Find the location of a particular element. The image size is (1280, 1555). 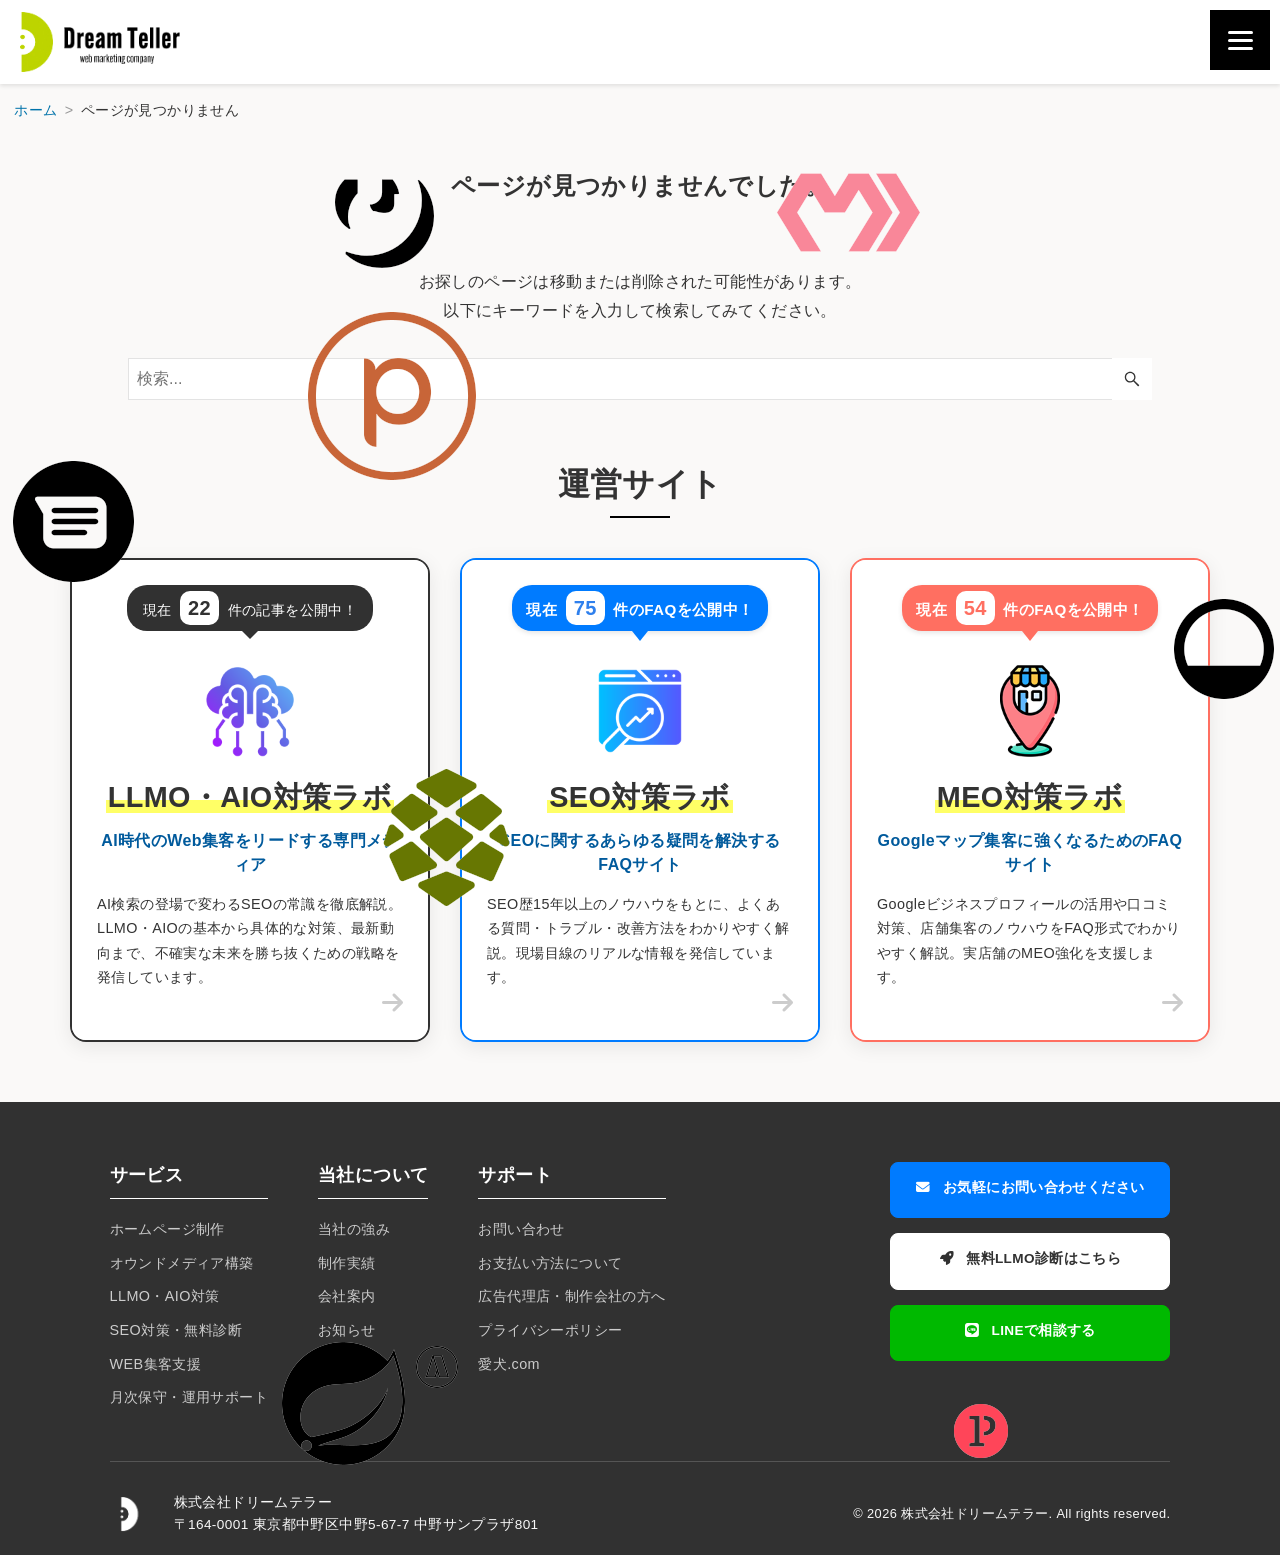

planet logo is located at coordinates (392, 396).